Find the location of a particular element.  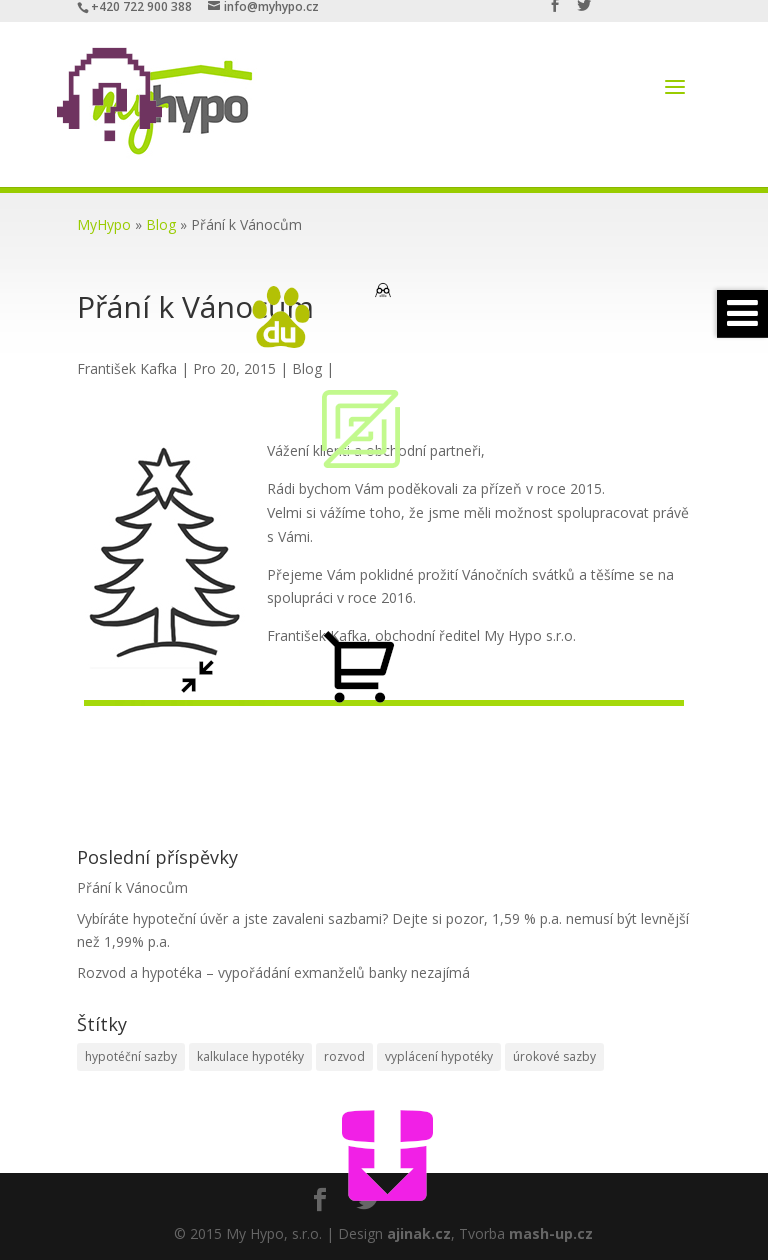

collapse or minimize expanded content is located at coordinates (197, 676).